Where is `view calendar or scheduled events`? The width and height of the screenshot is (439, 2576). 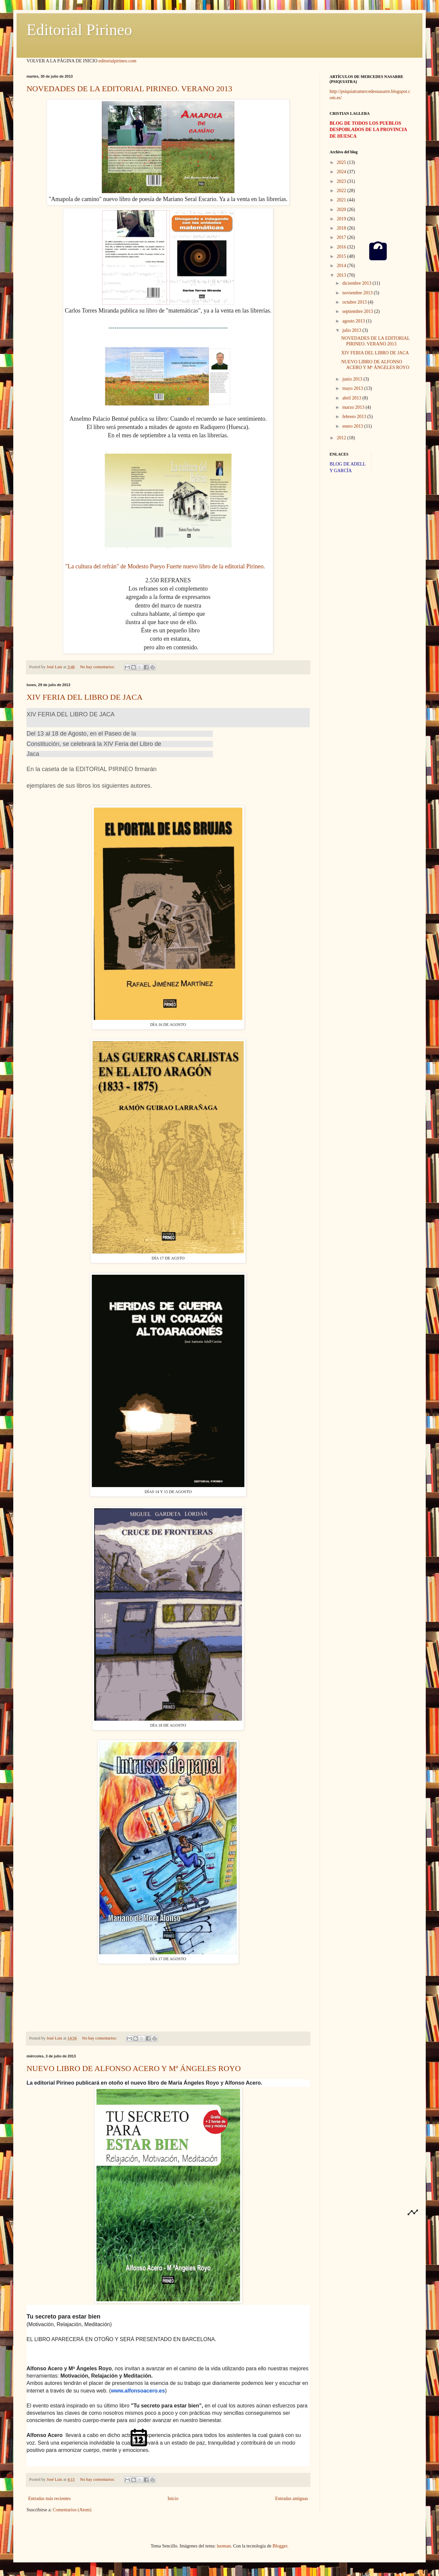 view calendar or scheduled events is located at coordinates (139, 2438).